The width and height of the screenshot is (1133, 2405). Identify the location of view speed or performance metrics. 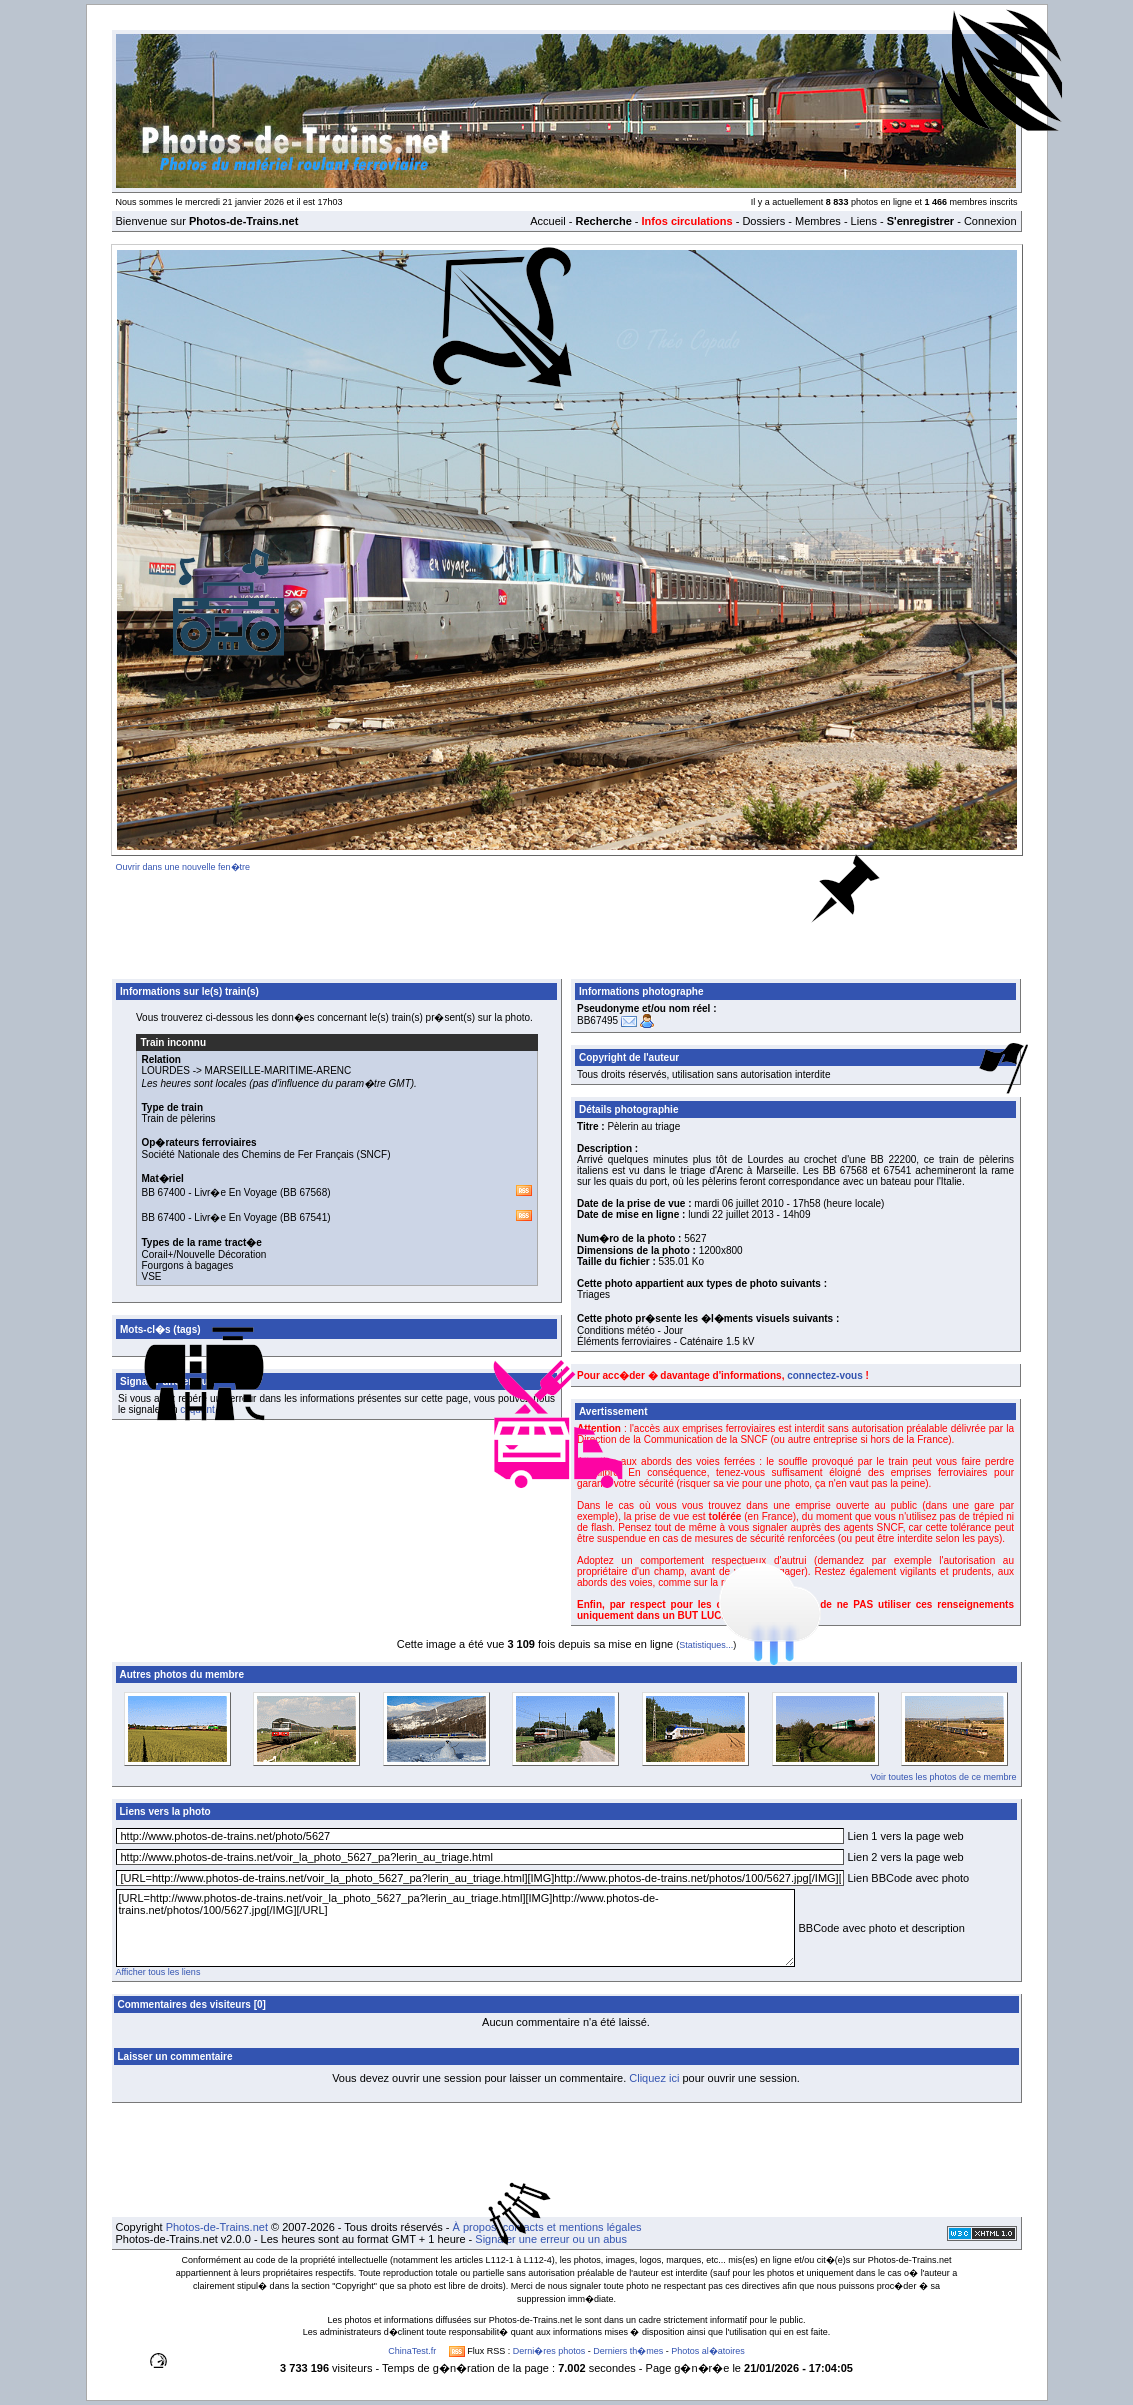
(158, 2360).